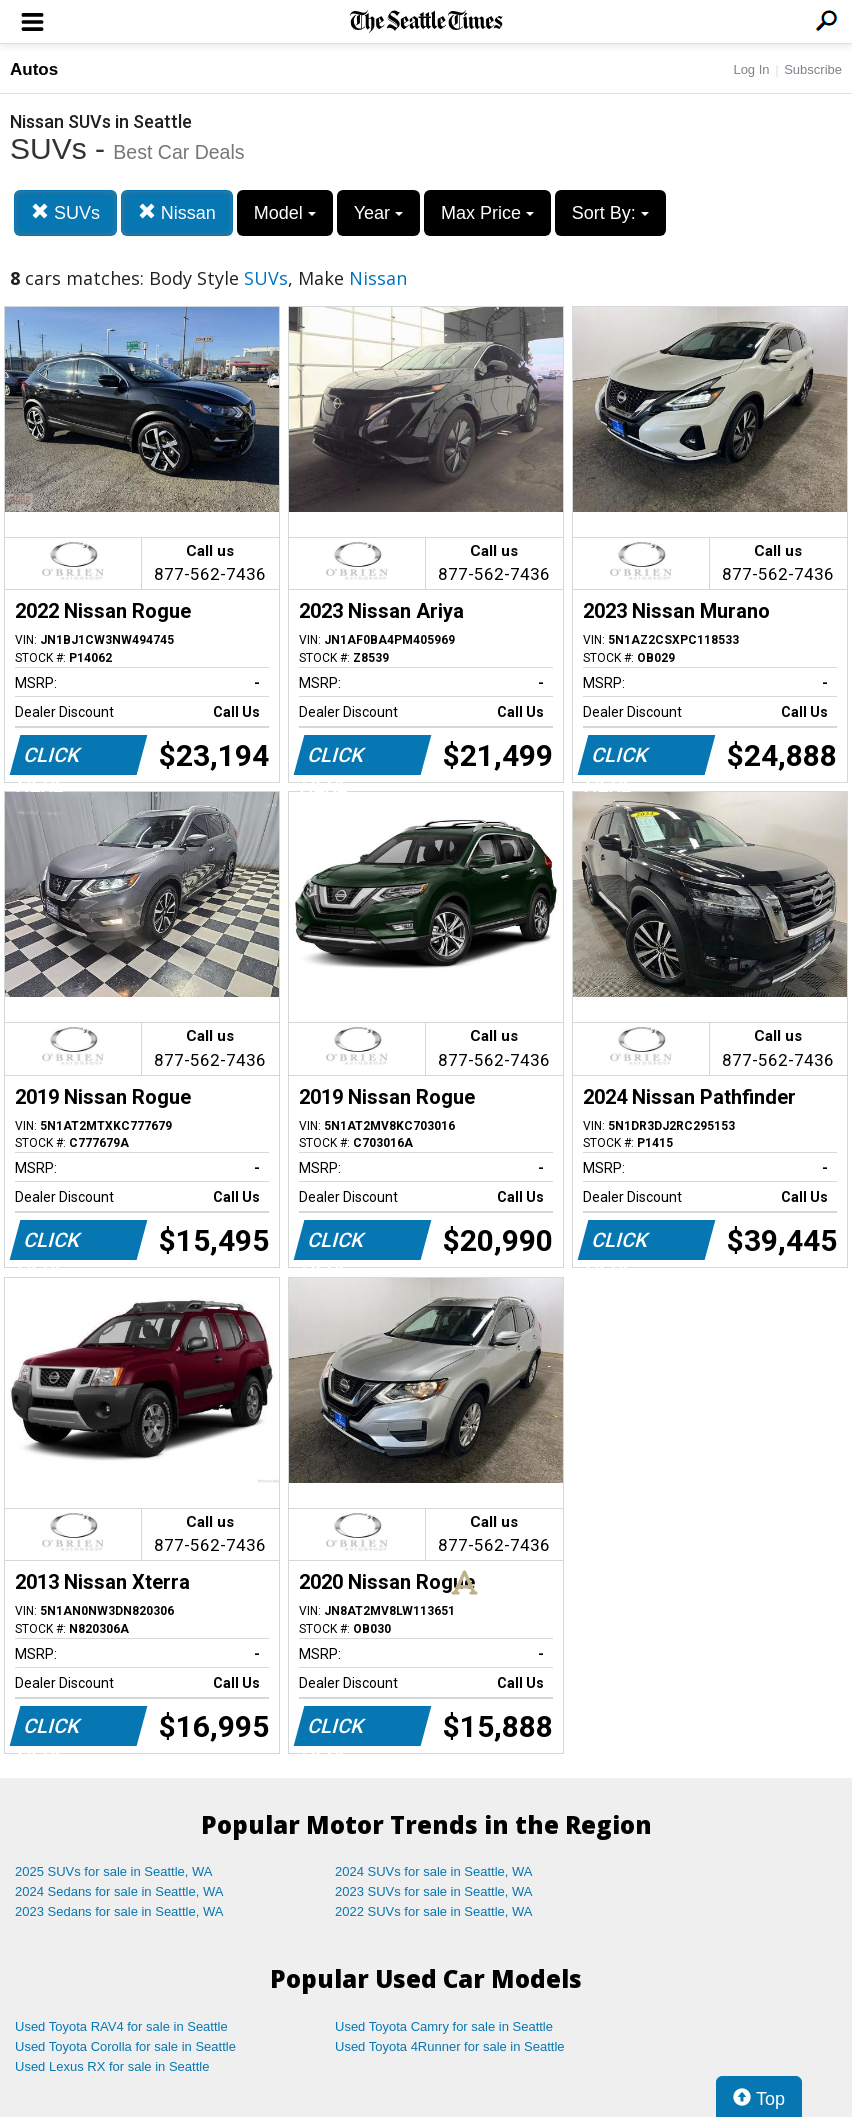 Image resolution: width=852 pixels, height=2117 pixels. Describe the element at coordinates (195, 866) in the screenshot. I see `neos brand logo` at that location.